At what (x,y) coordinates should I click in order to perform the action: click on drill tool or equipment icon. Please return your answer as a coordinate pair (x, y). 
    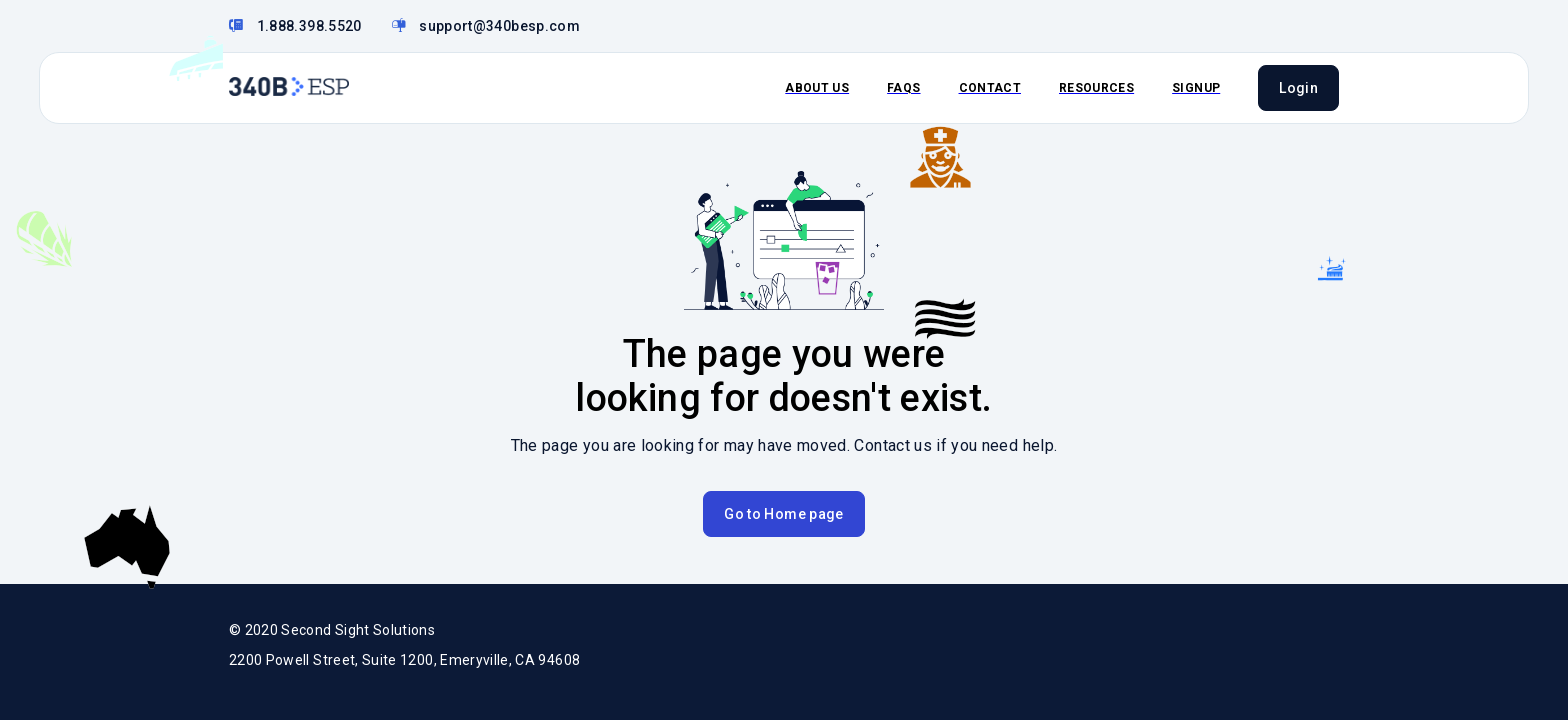
    Looking at the image, I should click on (44, 239).